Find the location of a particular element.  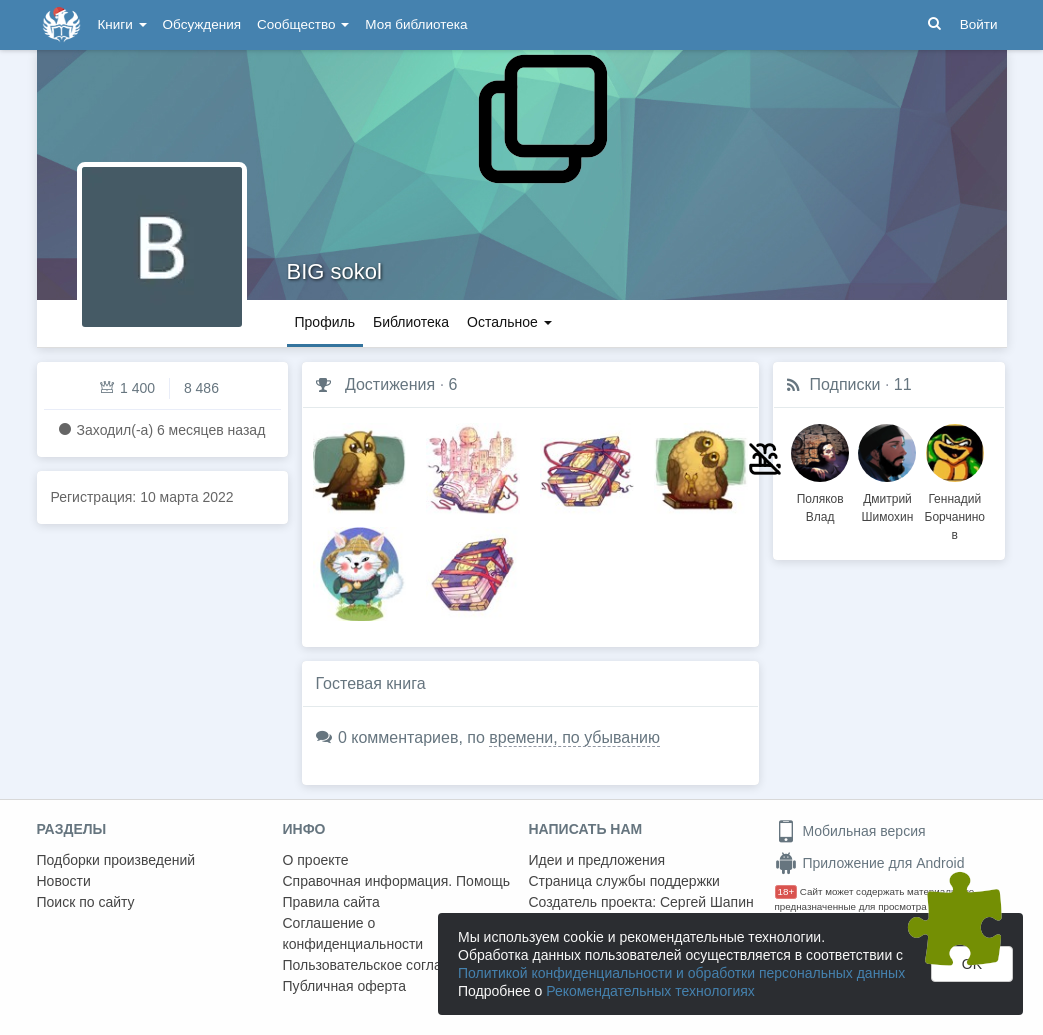

access plugins or extensions is located at coordinates (956, 920).